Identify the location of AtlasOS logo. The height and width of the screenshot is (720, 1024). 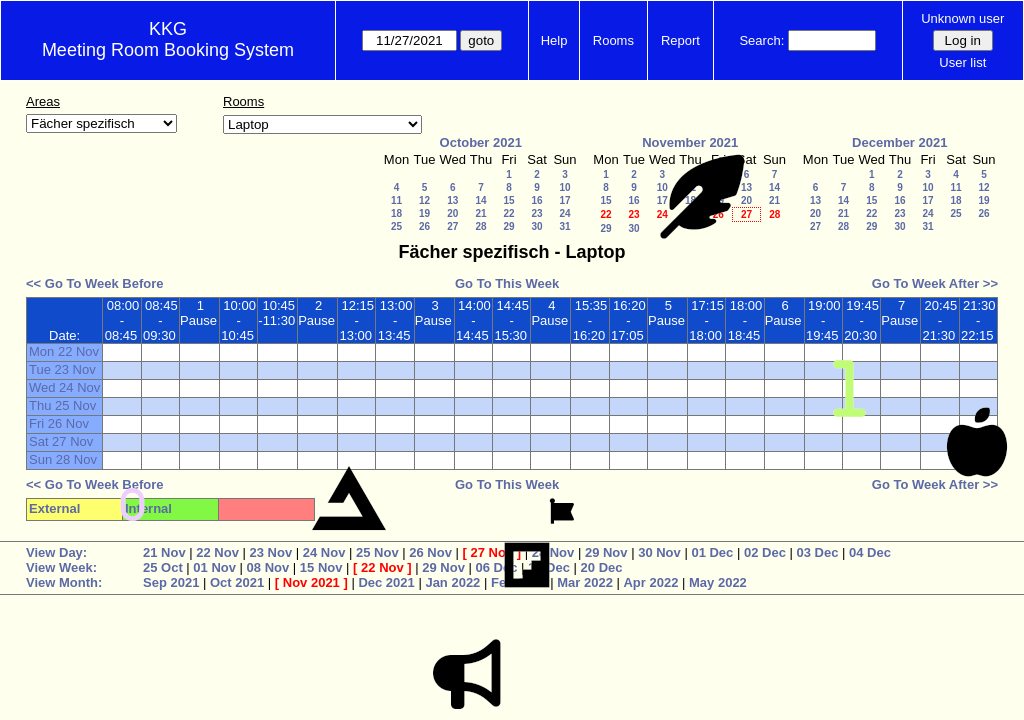
(349, 498).